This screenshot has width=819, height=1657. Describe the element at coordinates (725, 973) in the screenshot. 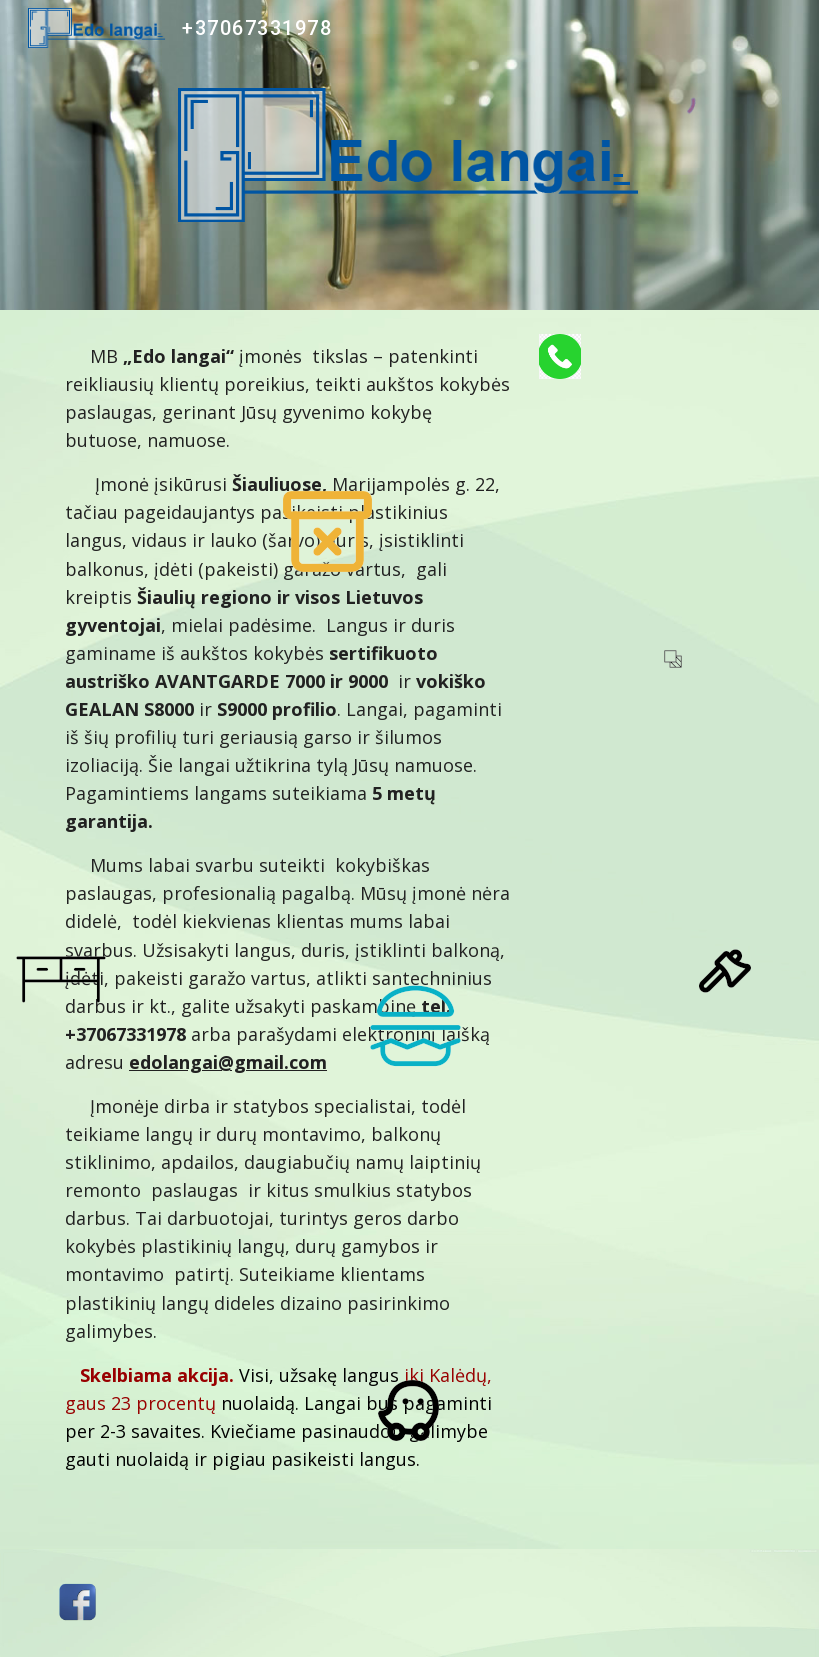

I see `access crafting or building tools` at that location.